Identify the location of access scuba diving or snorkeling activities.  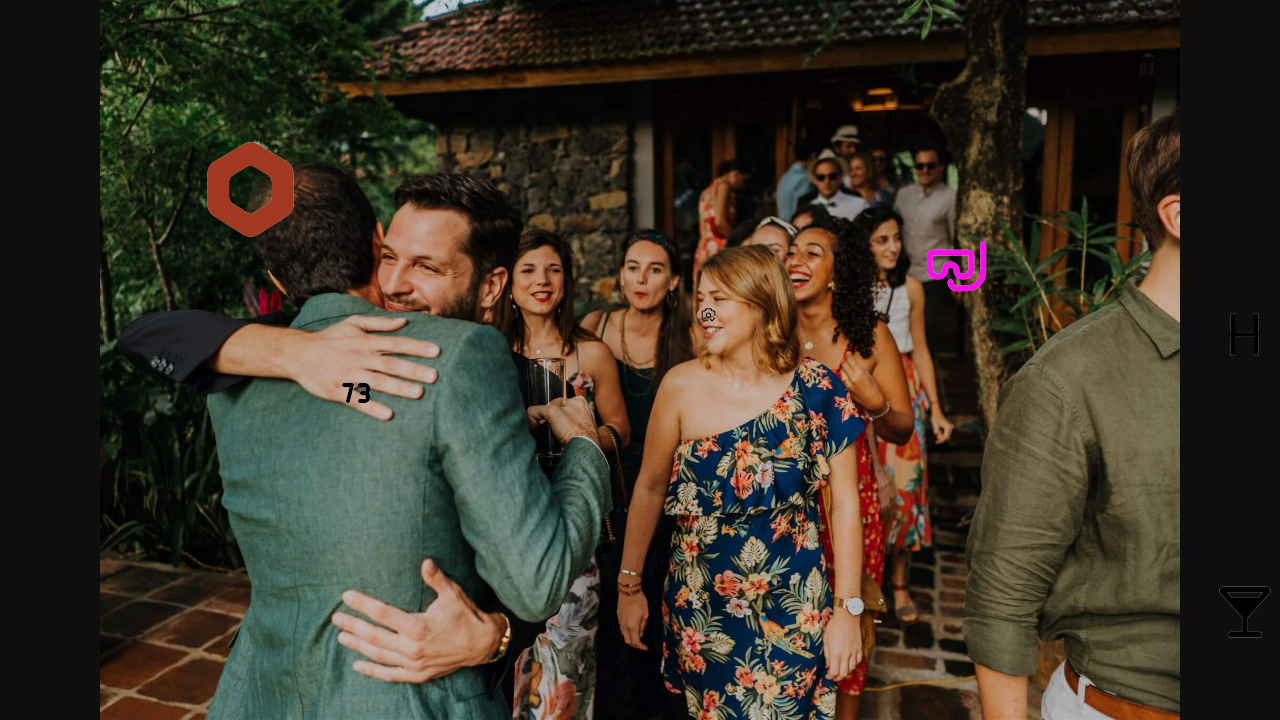
(956, 267).